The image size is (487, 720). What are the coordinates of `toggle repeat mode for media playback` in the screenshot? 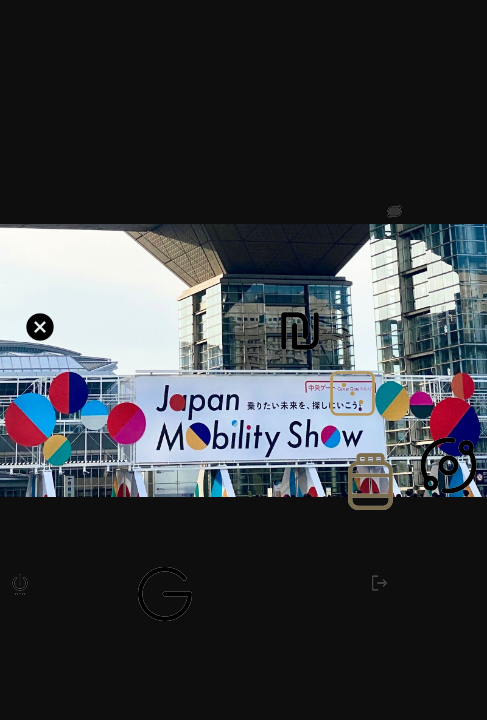 It's located at (394, 211).